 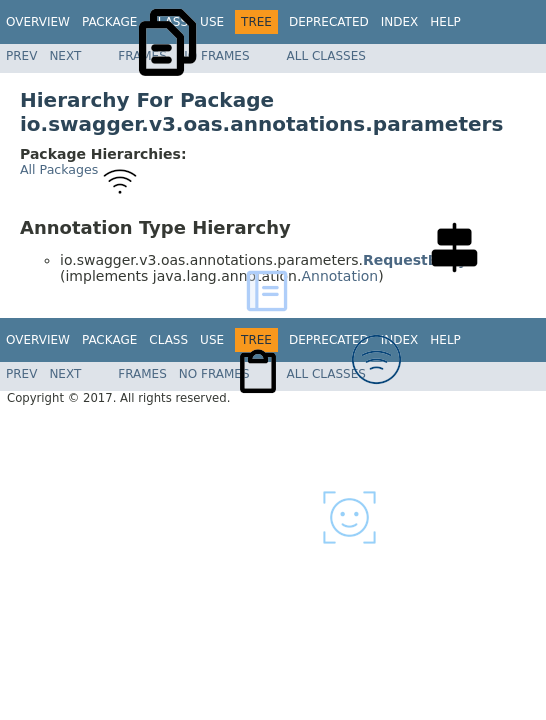 I want to click on open Spotify, so click(x=376, y=359).